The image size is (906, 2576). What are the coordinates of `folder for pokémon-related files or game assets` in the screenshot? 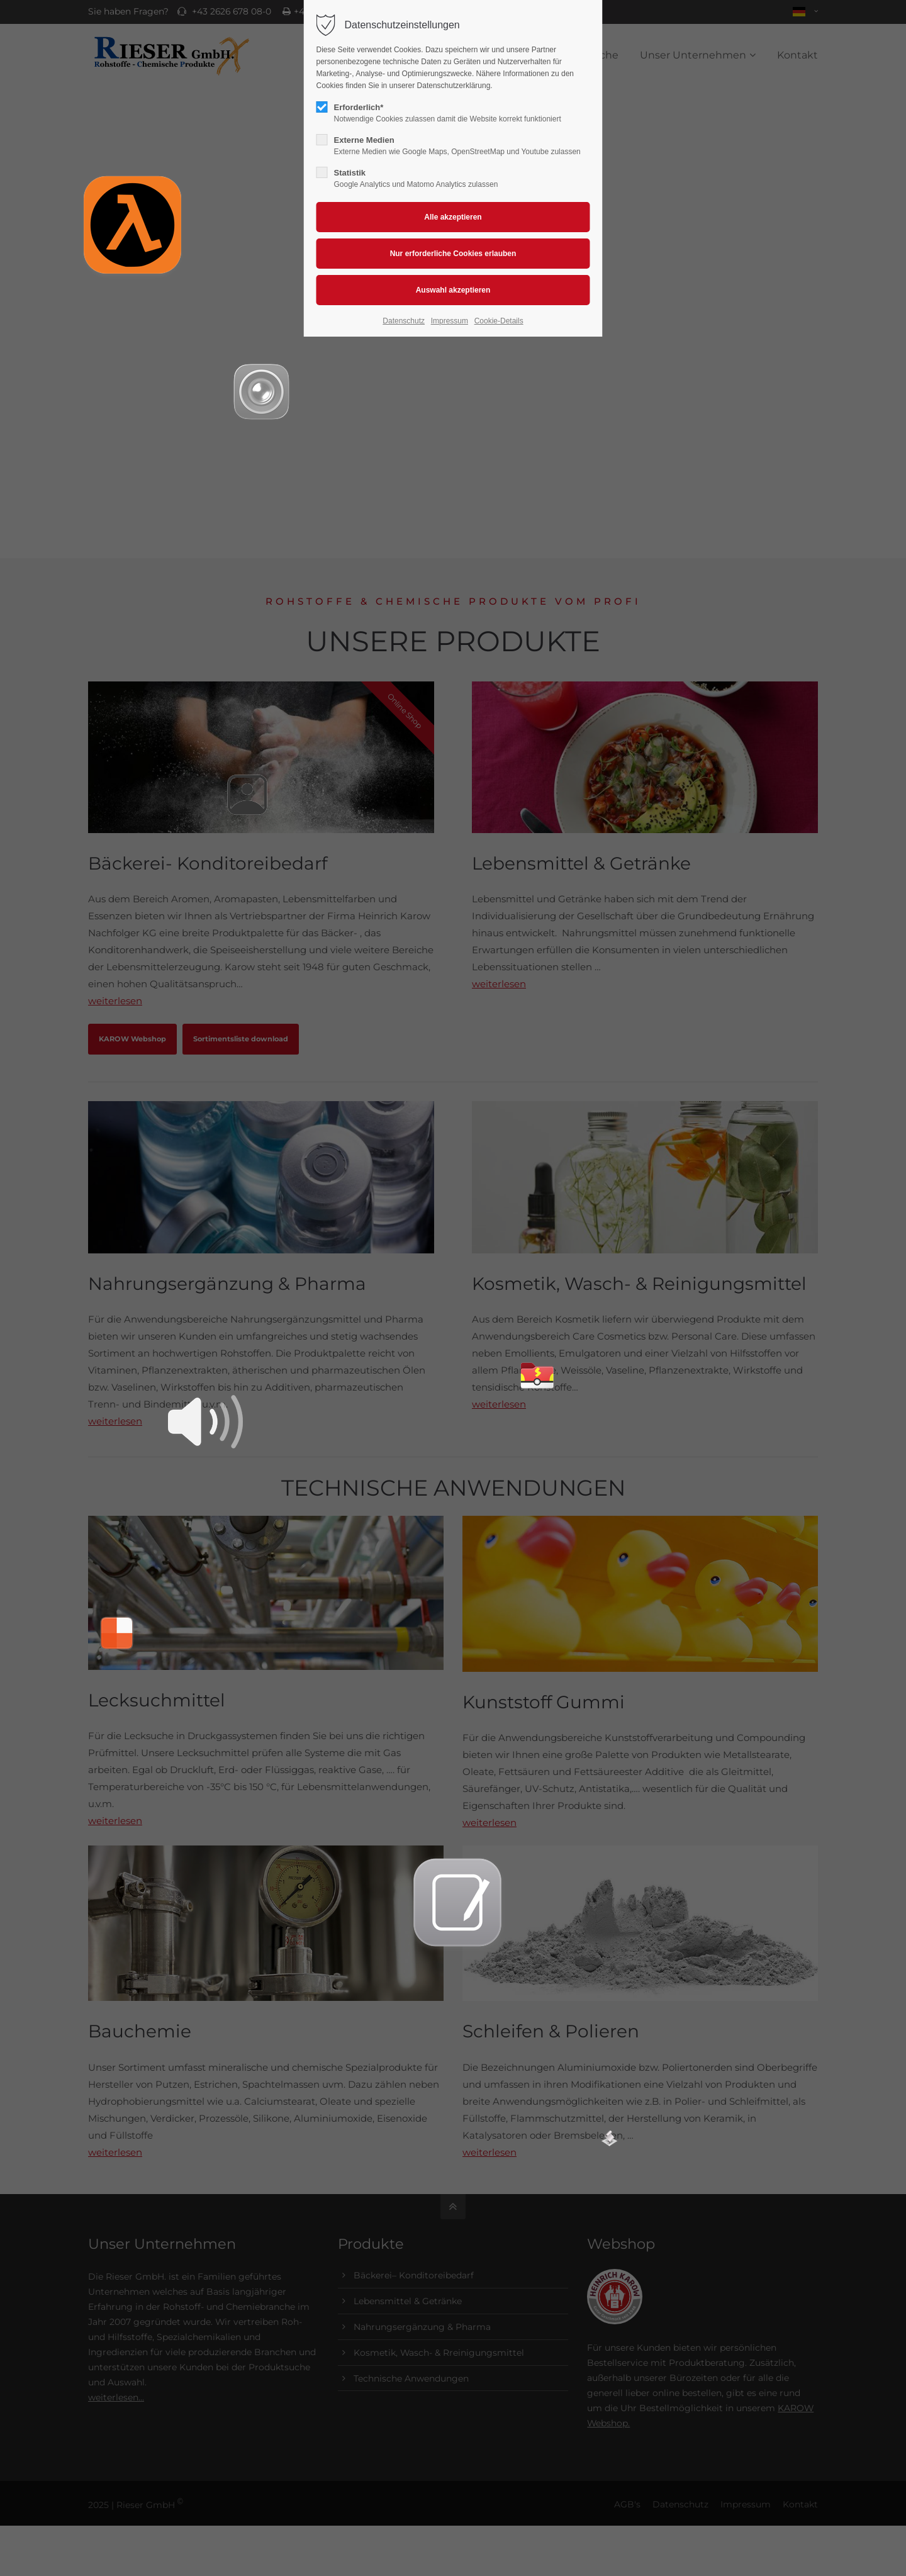 It's located at (537, 1376).